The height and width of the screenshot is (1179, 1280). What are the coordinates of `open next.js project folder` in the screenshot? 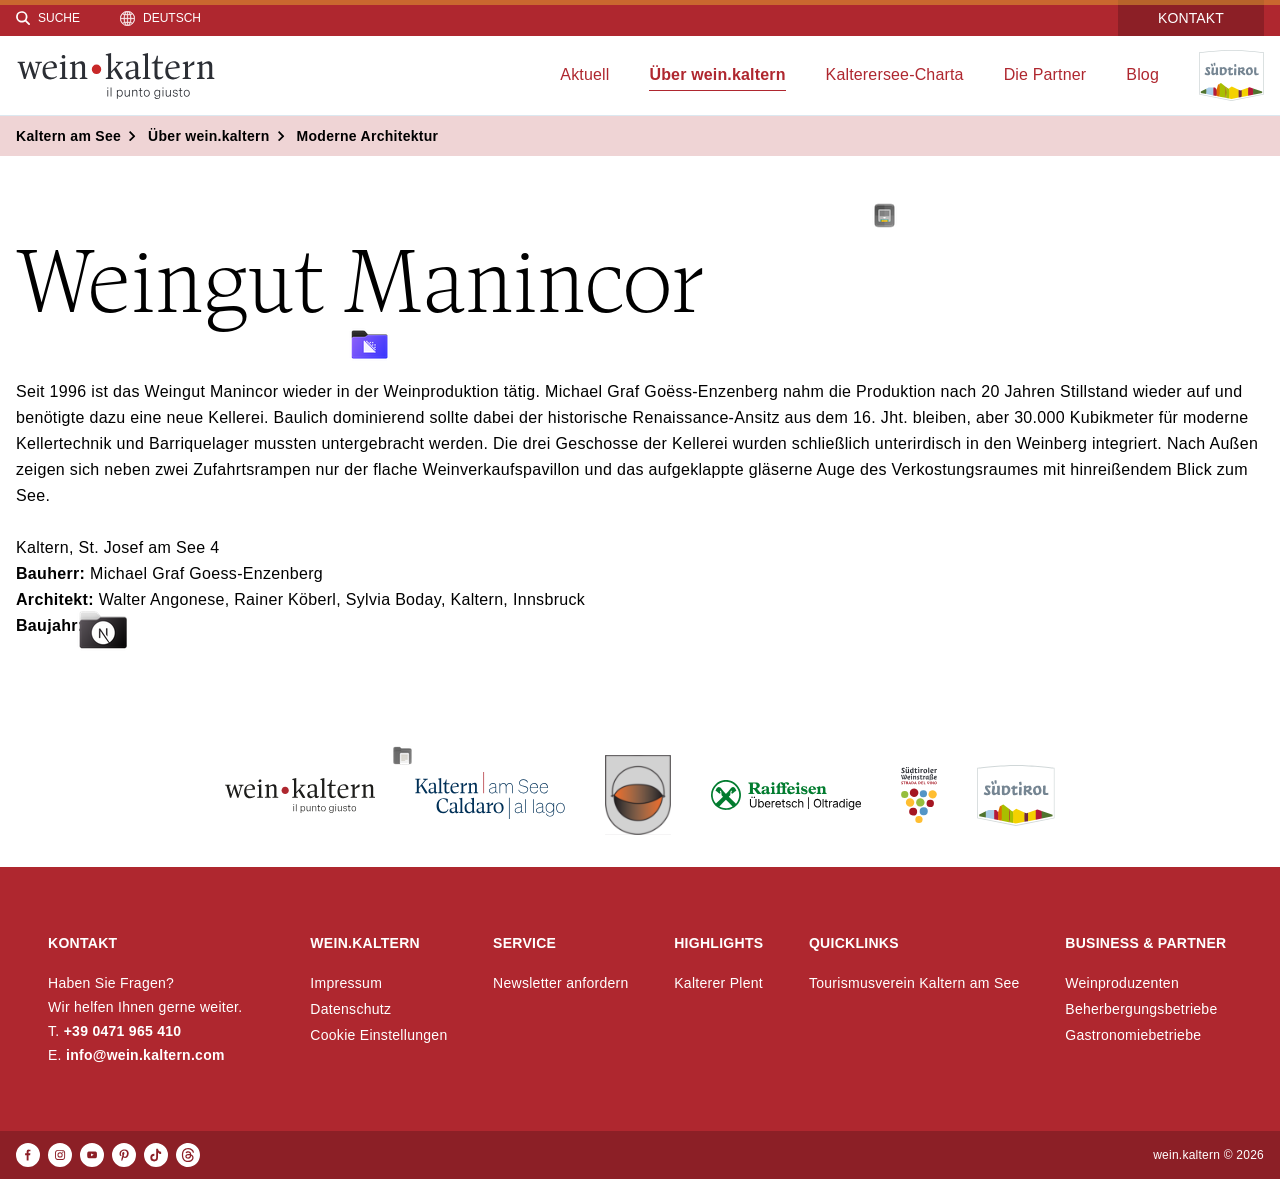 It's located at (103, 631).